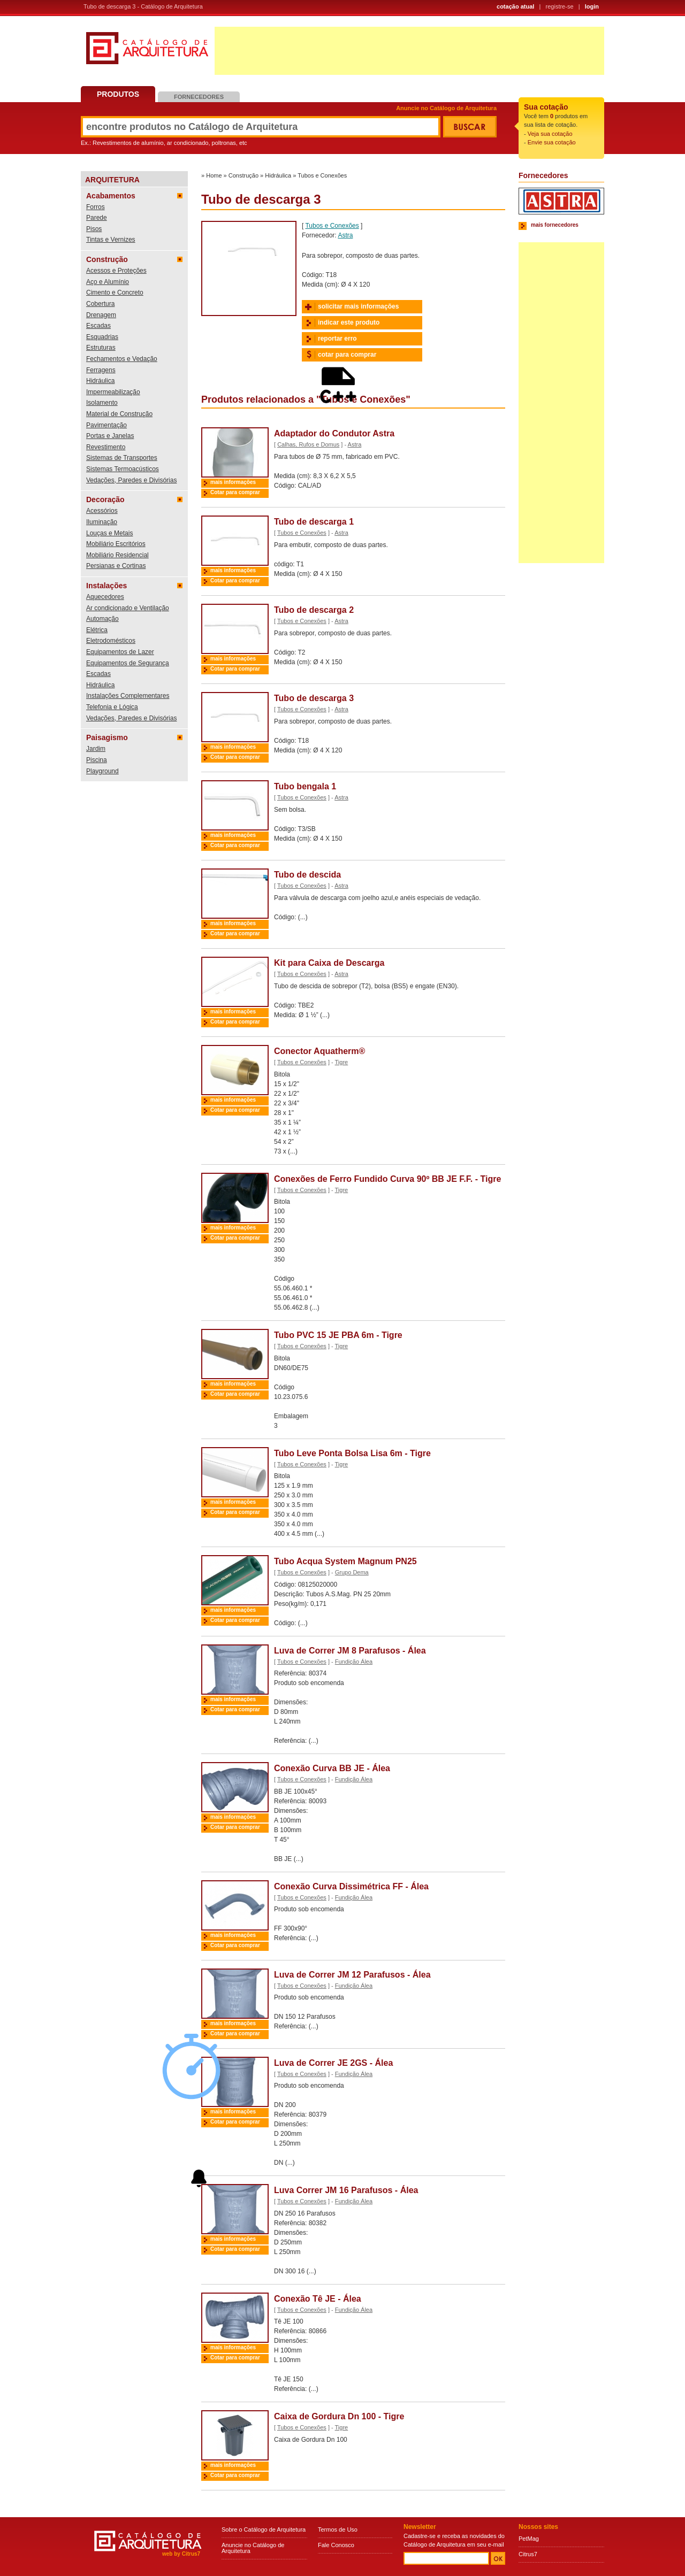 The height and width of the screenshot is (2576, 685). Describe the element at coordinates (199, 2178) in the screenshot. I see `view notifications` at that location.